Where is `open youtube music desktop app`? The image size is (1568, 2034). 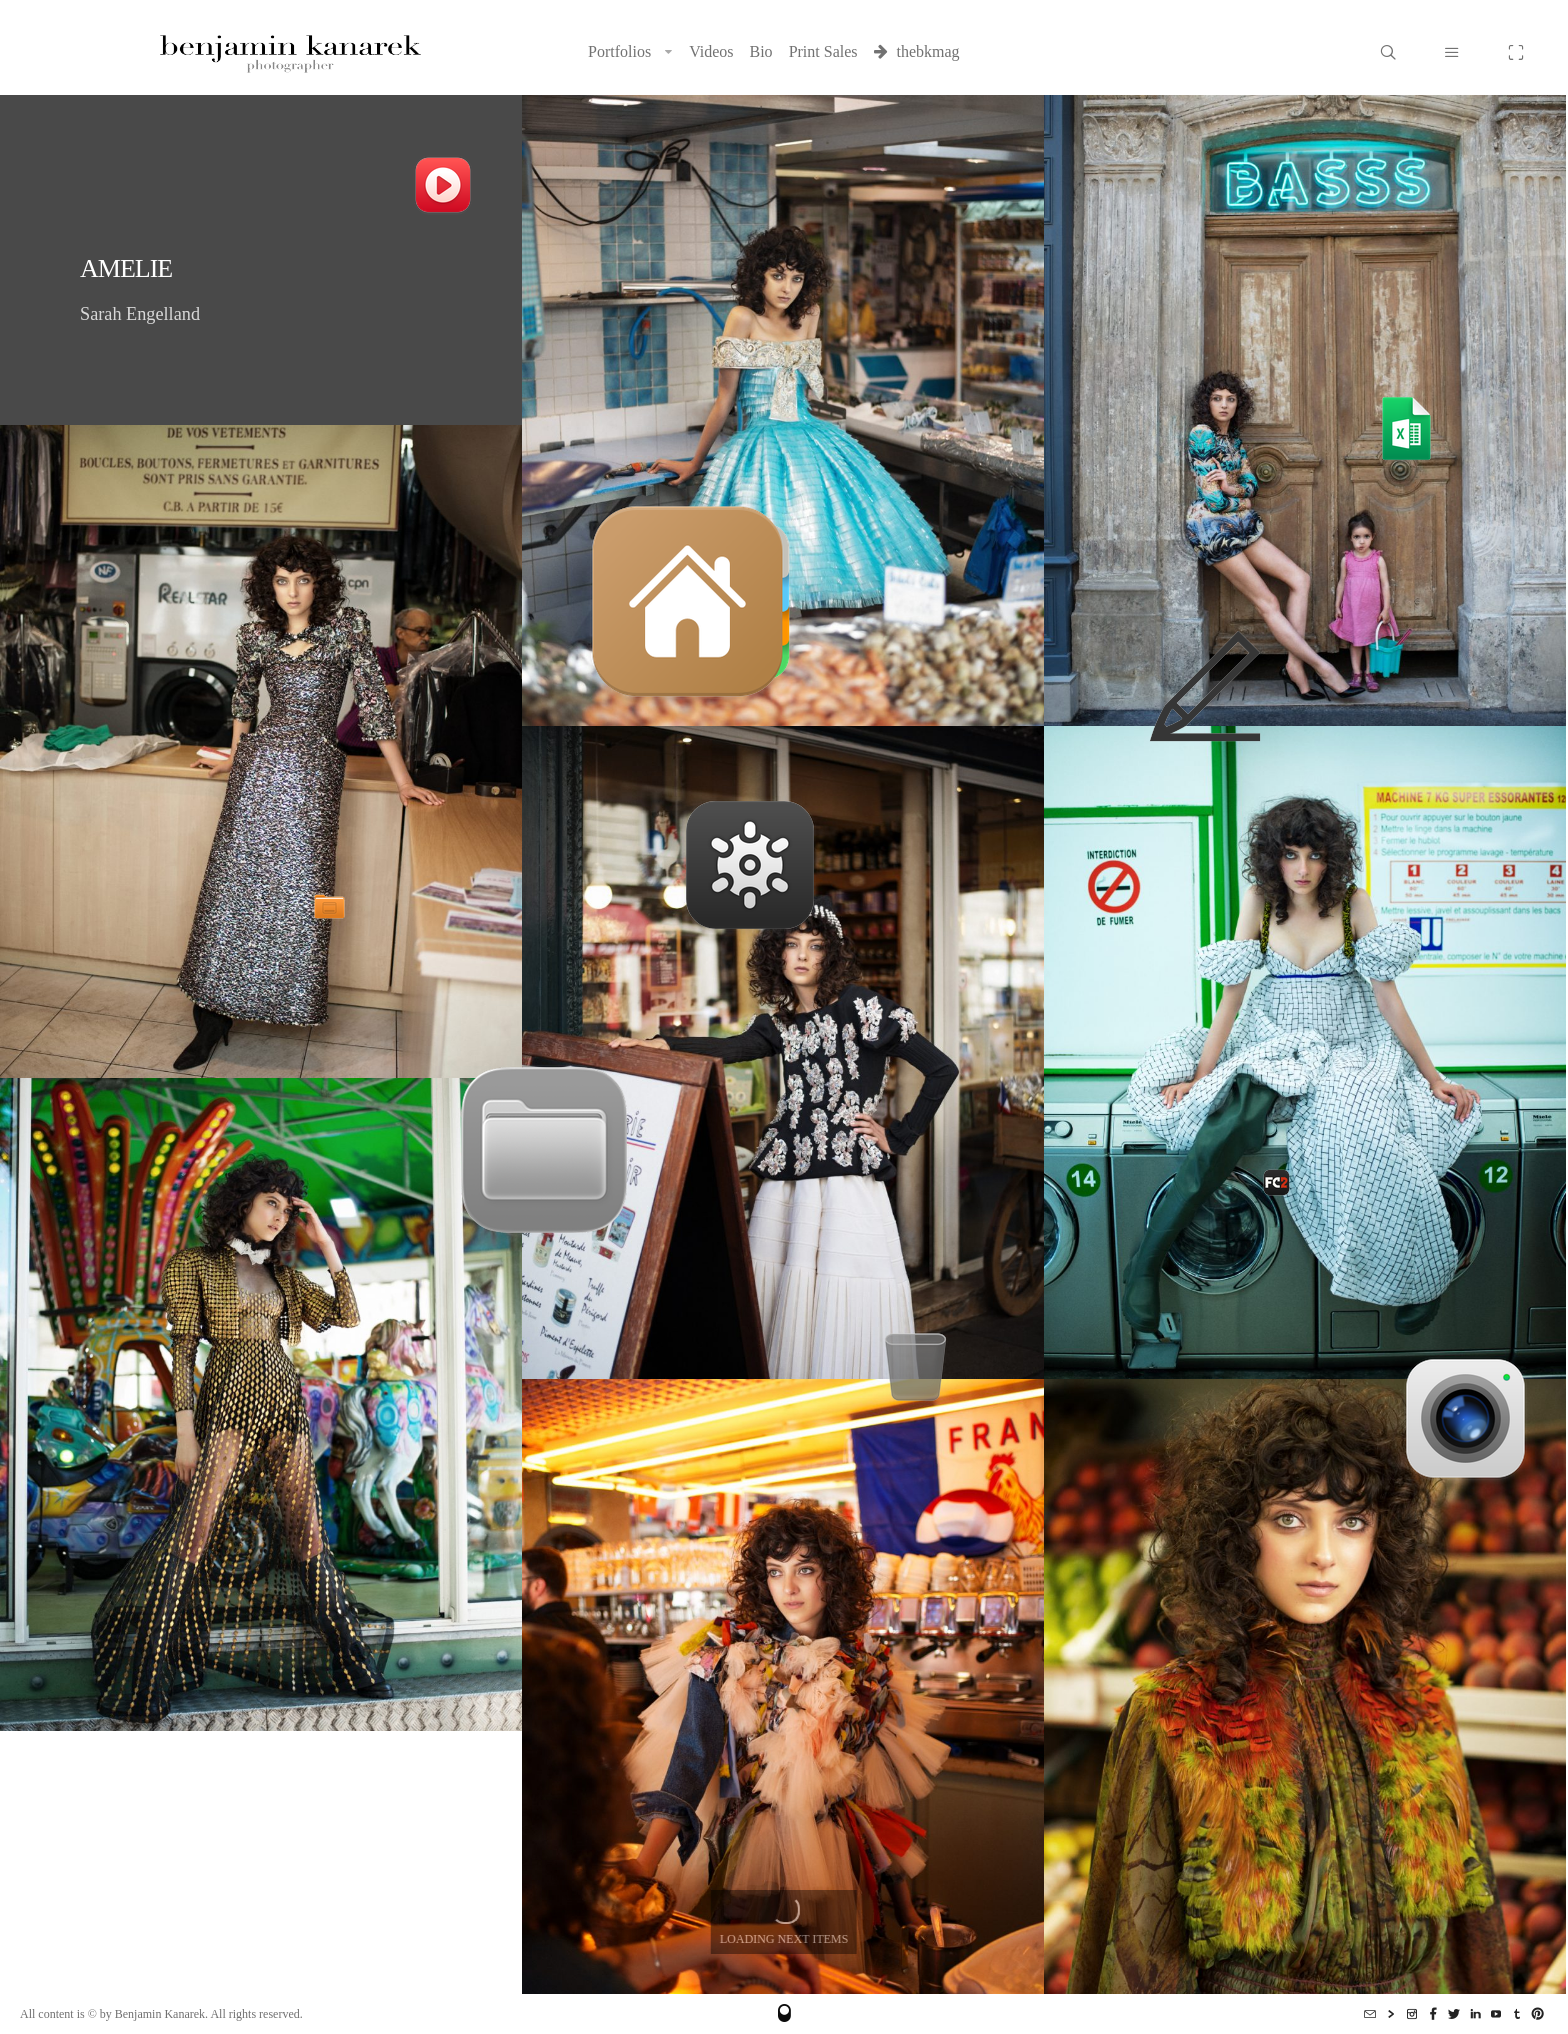 open youtube music desktop app is located at coordinates (443, 185).